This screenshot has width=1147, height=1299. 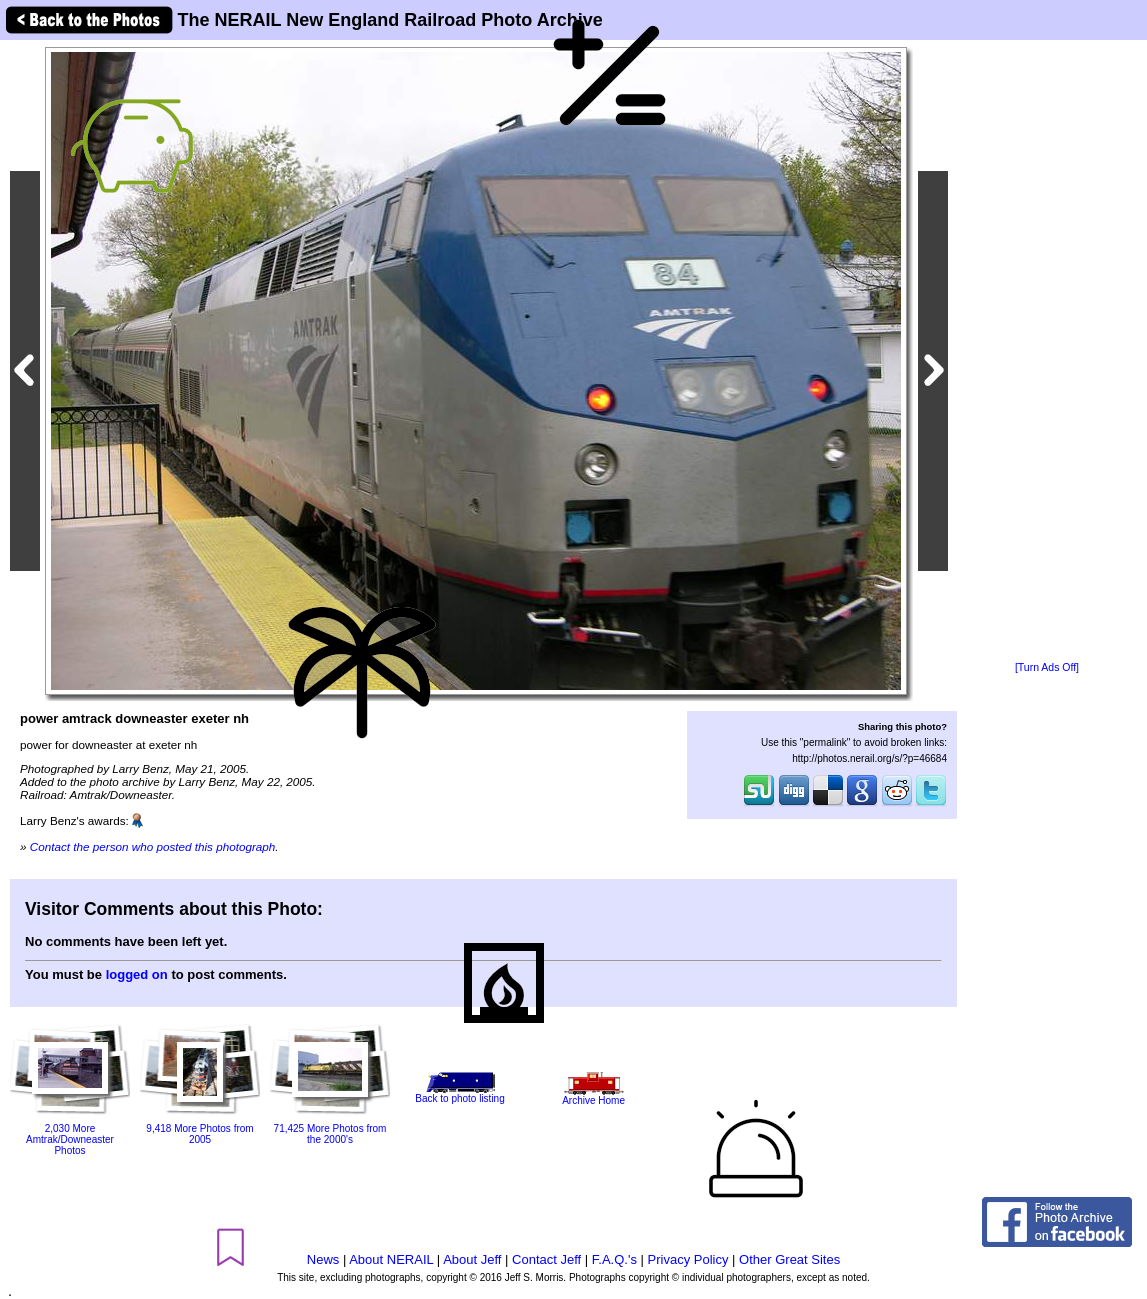 I want to click on indicates an active alert or warning, so click(x=756, y=1158).